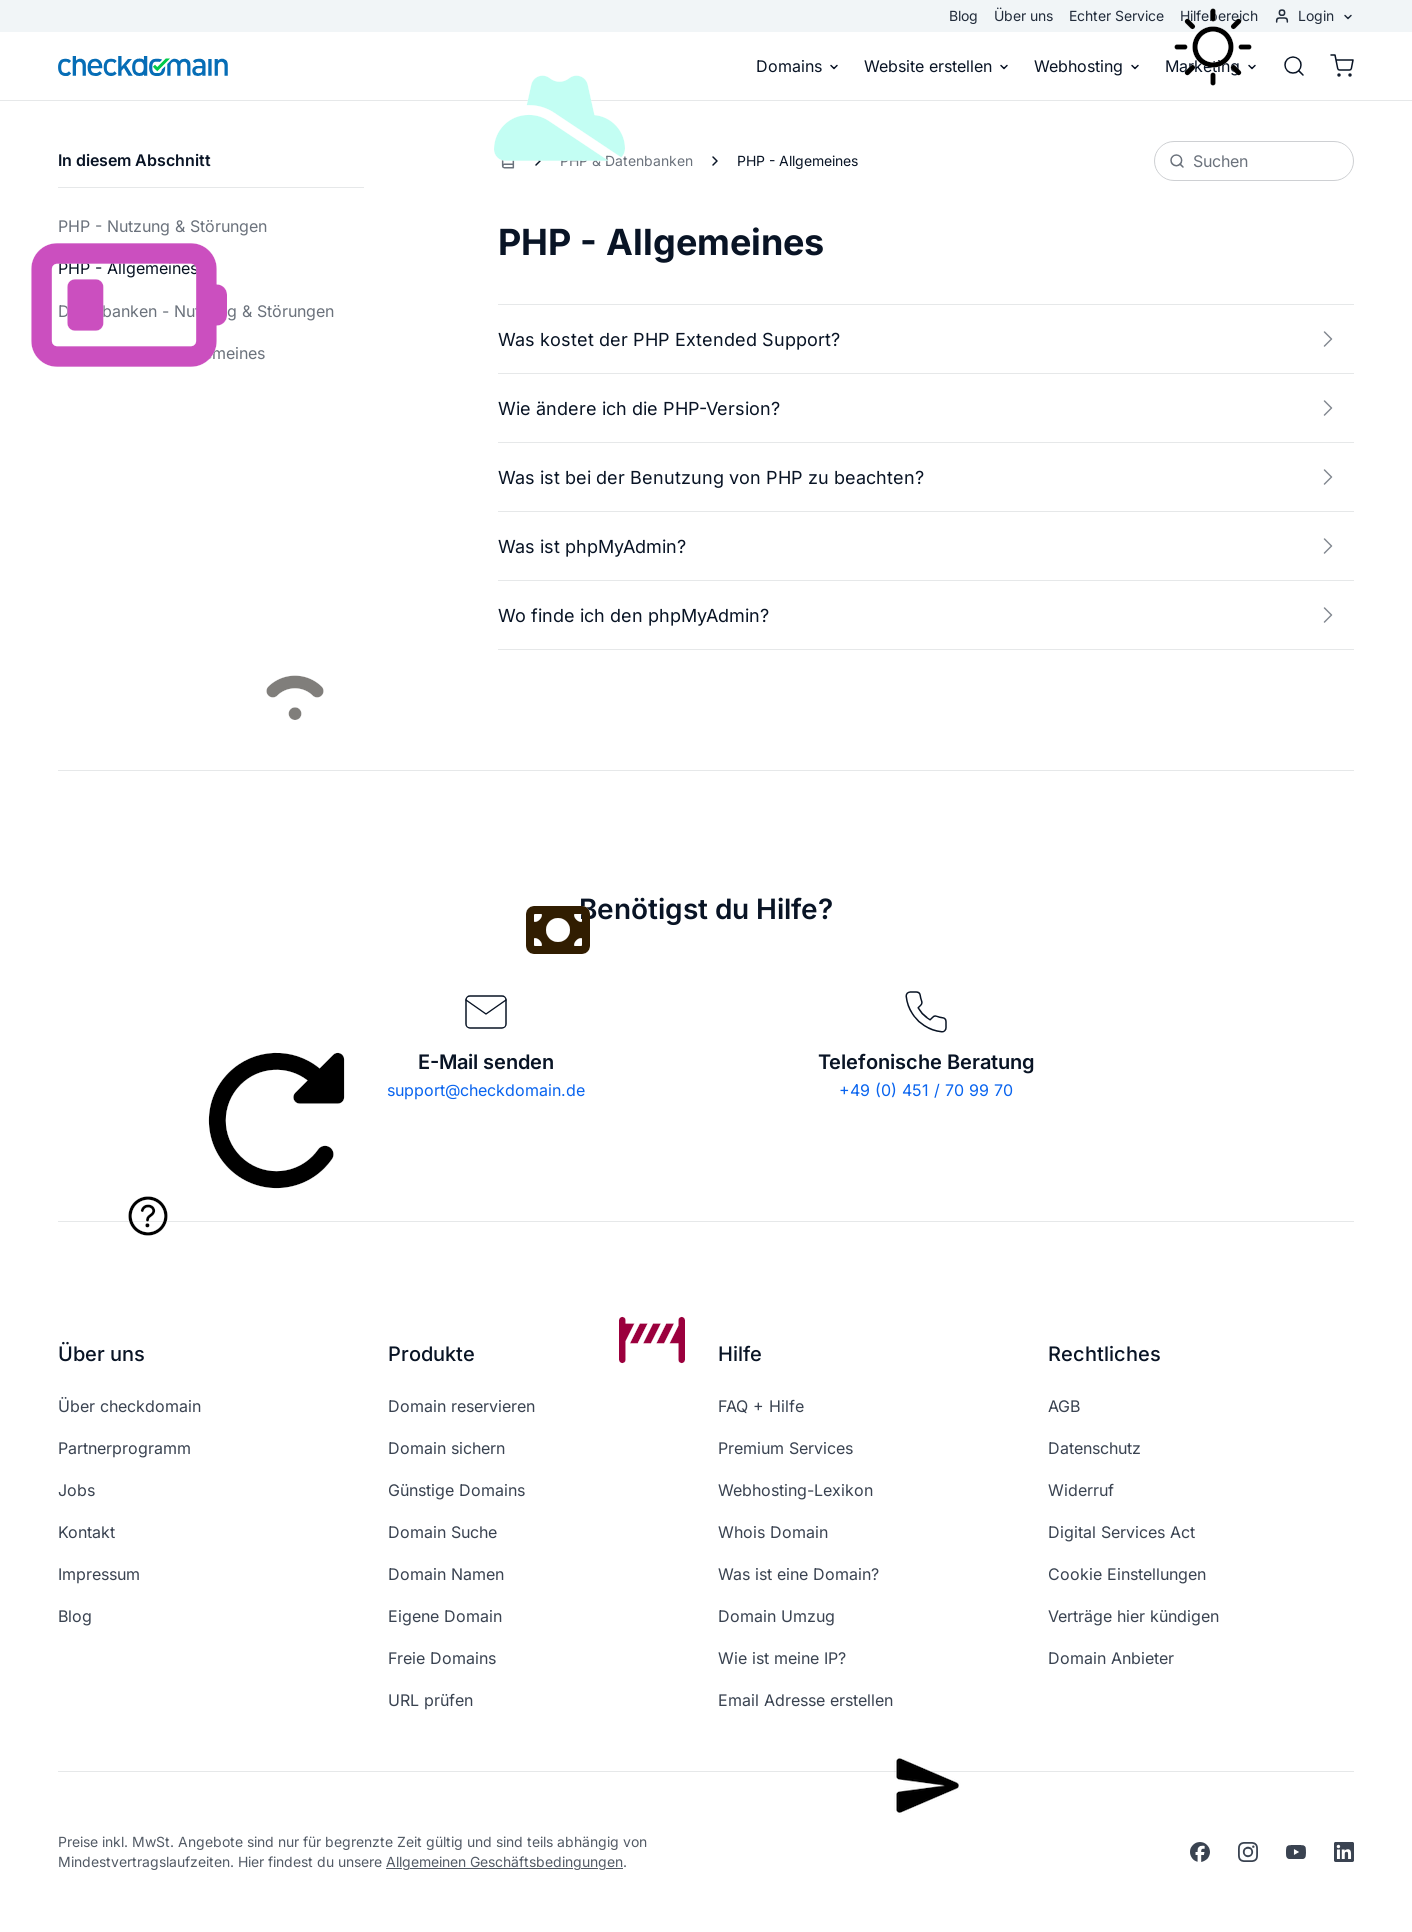 The image size is (1412, 1932). What do you see at coordinates (559, 121) in the screenshot?
I see `select western or cowboy theme` at bounding box center [559, 121].